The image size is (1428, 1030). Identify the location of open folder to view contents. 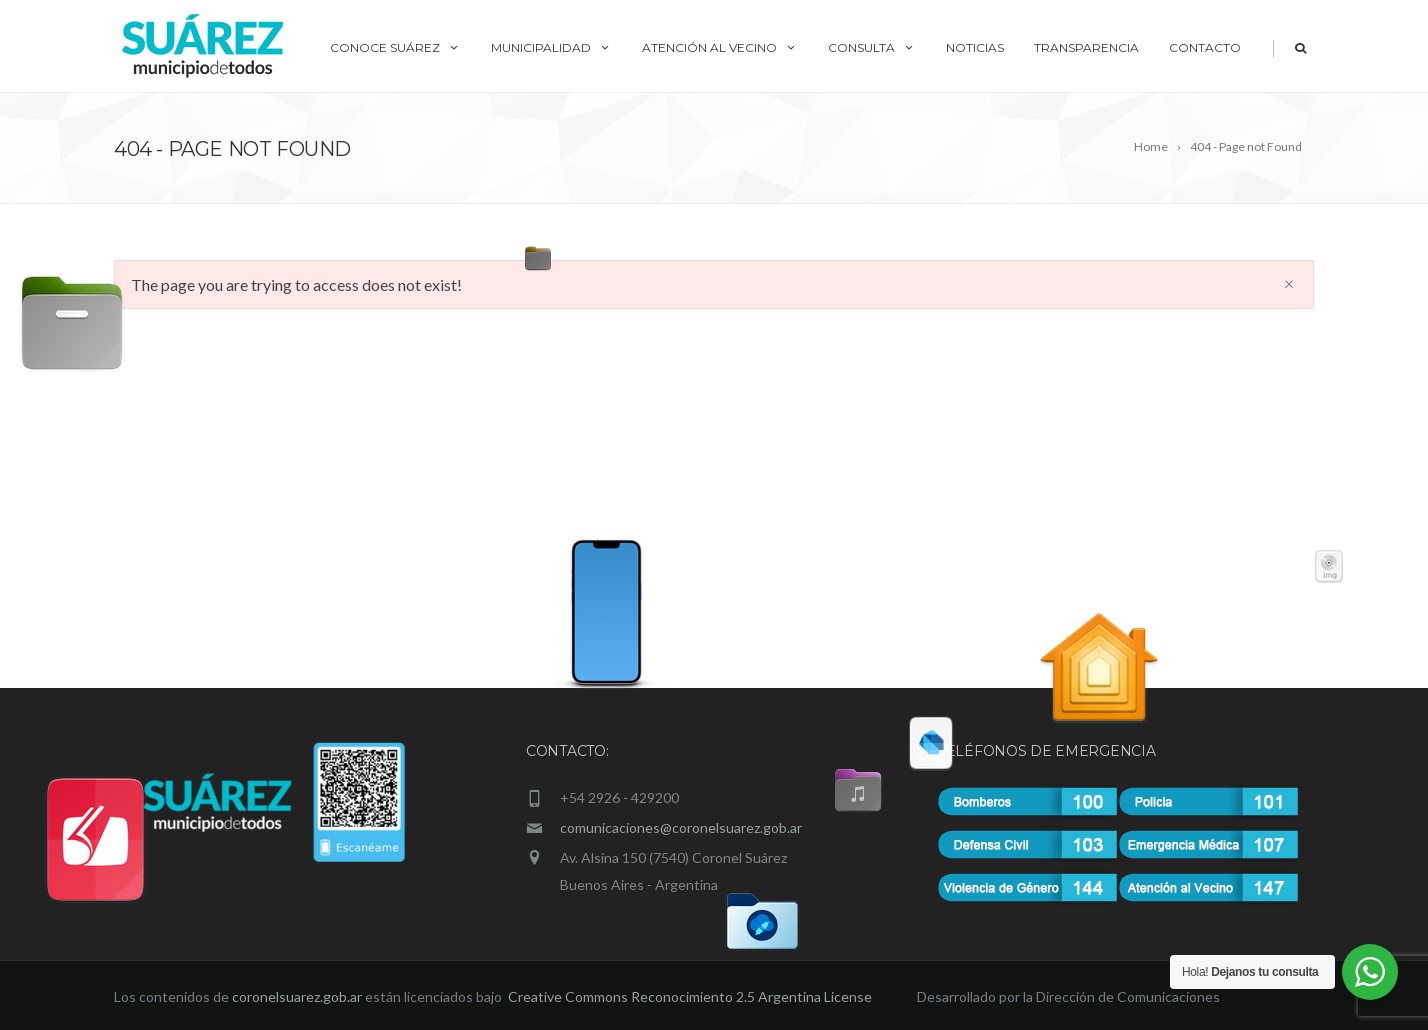
(538, 258).